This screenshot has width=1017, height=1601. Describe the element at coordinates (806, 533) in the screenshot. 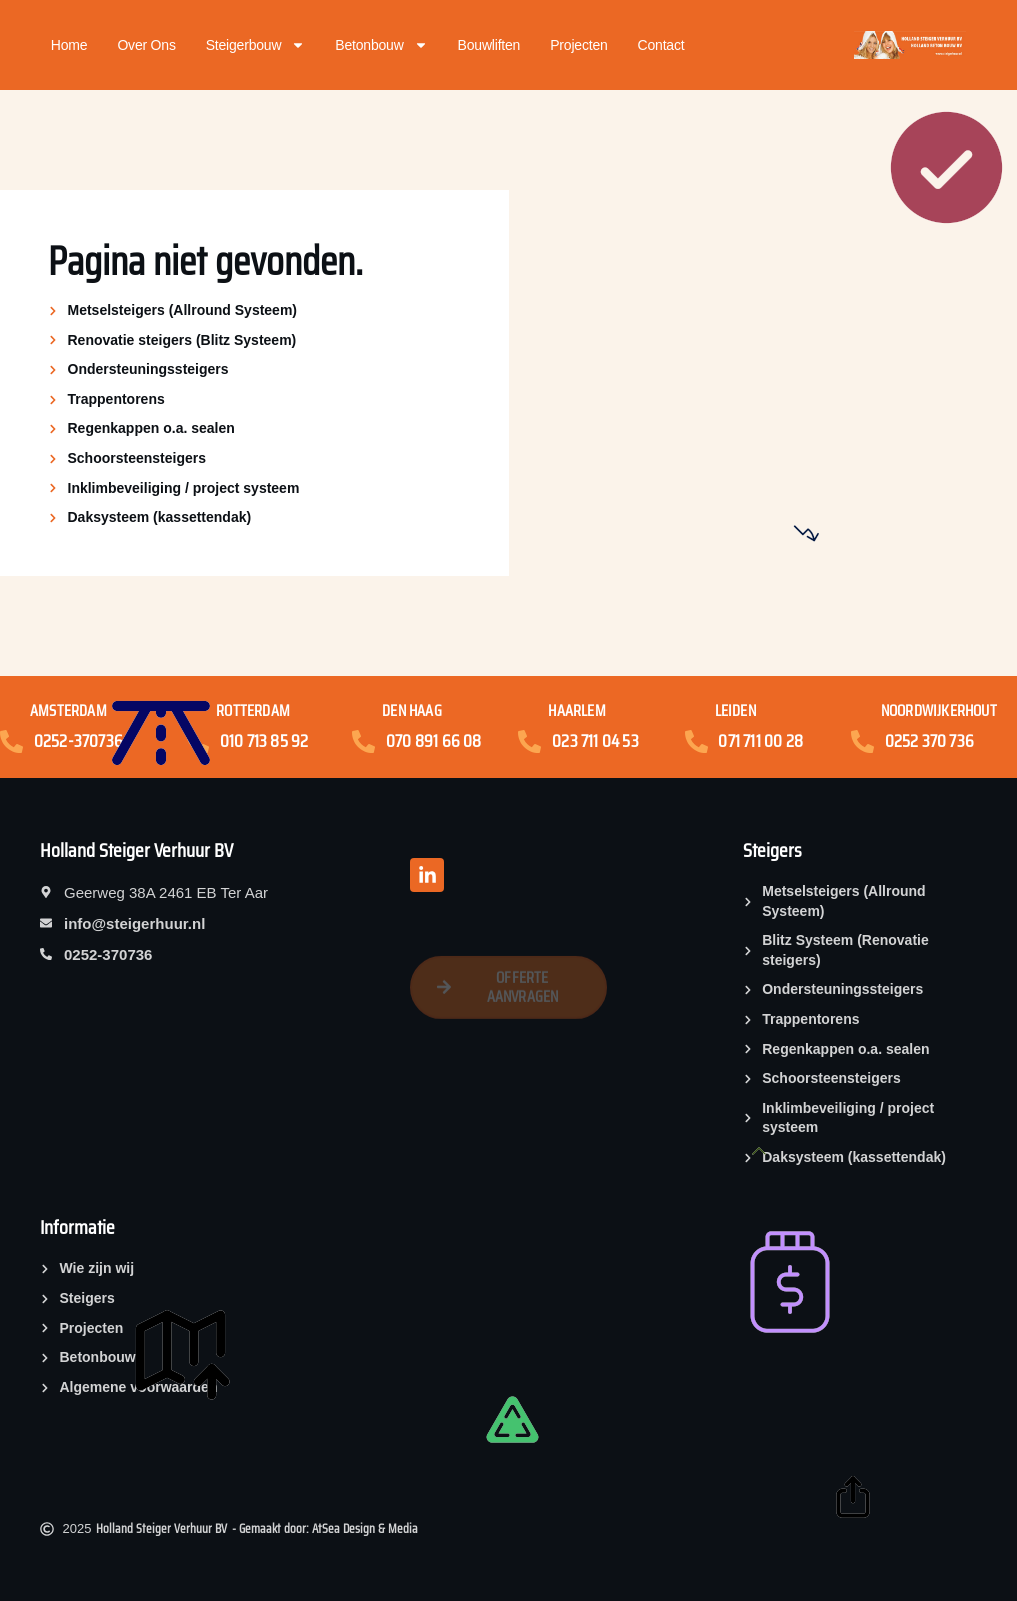

I see `indicates a downward trend or decline in data` at that location.